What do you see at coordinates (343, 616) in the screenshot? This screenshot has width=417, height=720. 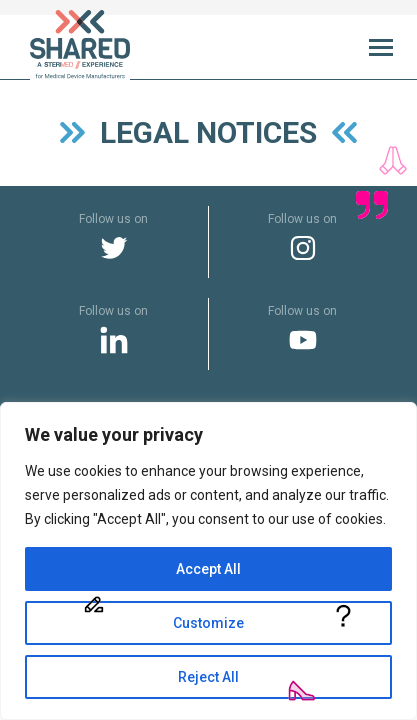 I see `access help or support resources` at bounding box center [343, 616].